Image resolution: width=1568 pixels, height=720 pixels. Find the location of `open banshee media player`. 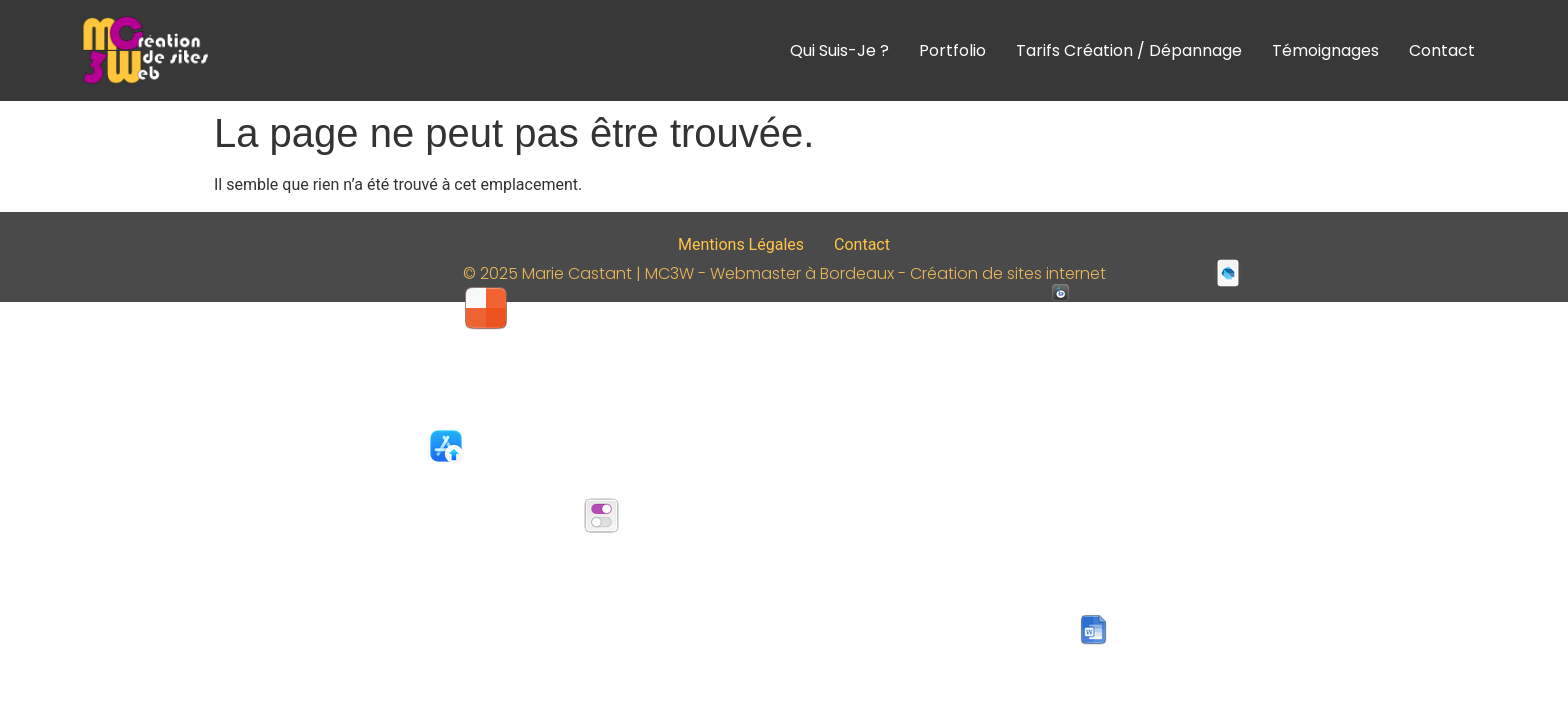

open banshee media player is located at coordinates (1060, 292).